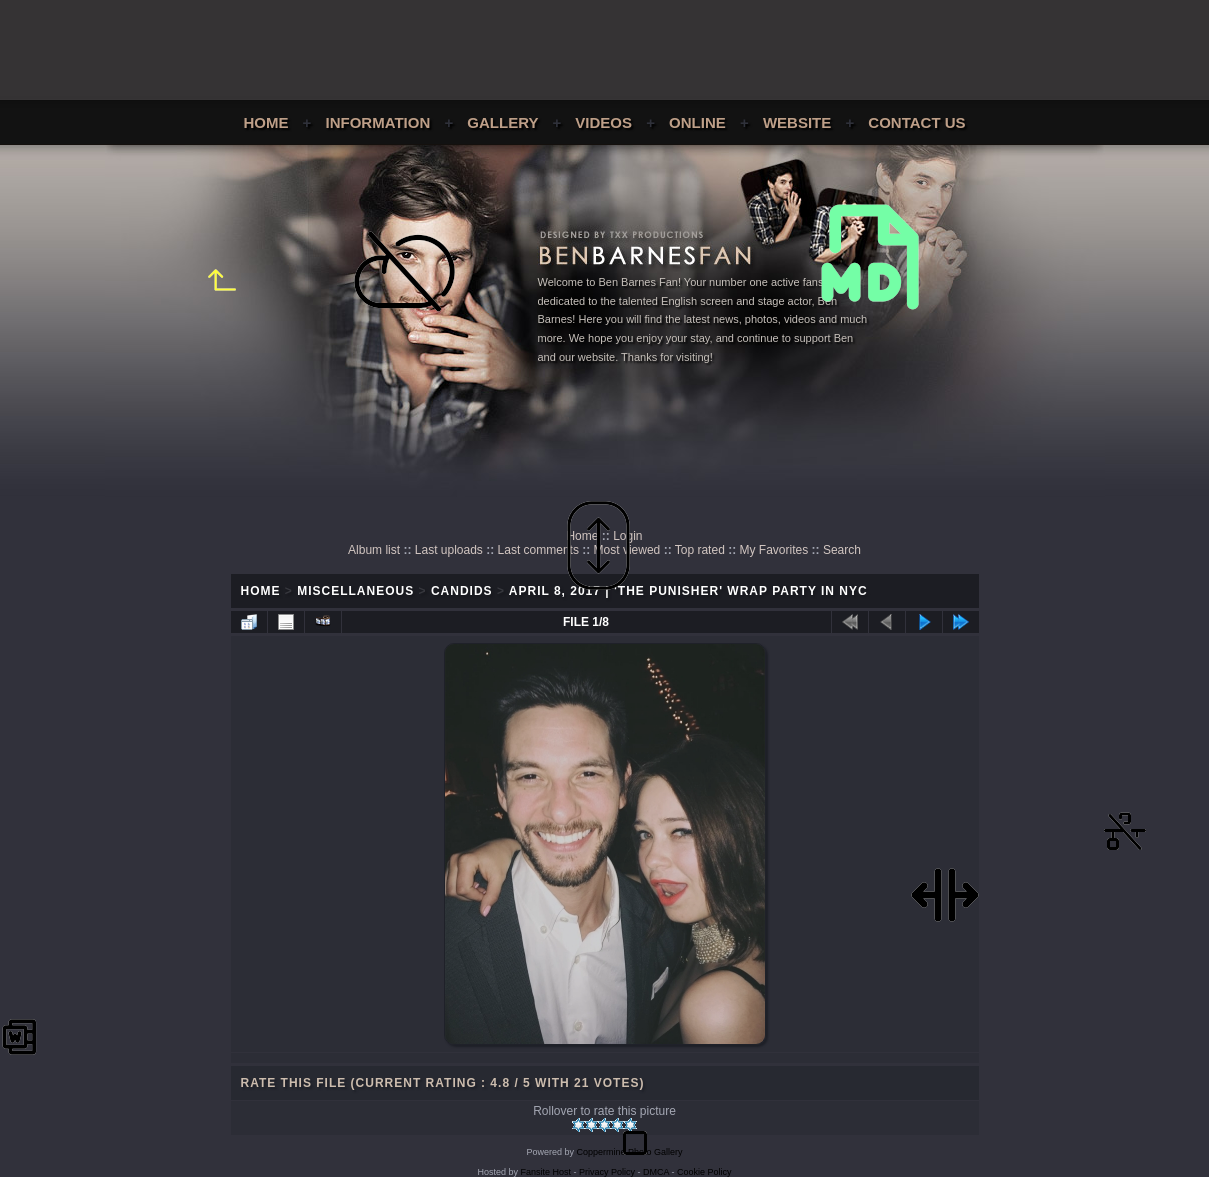 This screenshot has height=1177, width=1209. Describe the element at coordinates (635, 1143) in the screenshot. I see `stop media playback` at that location.